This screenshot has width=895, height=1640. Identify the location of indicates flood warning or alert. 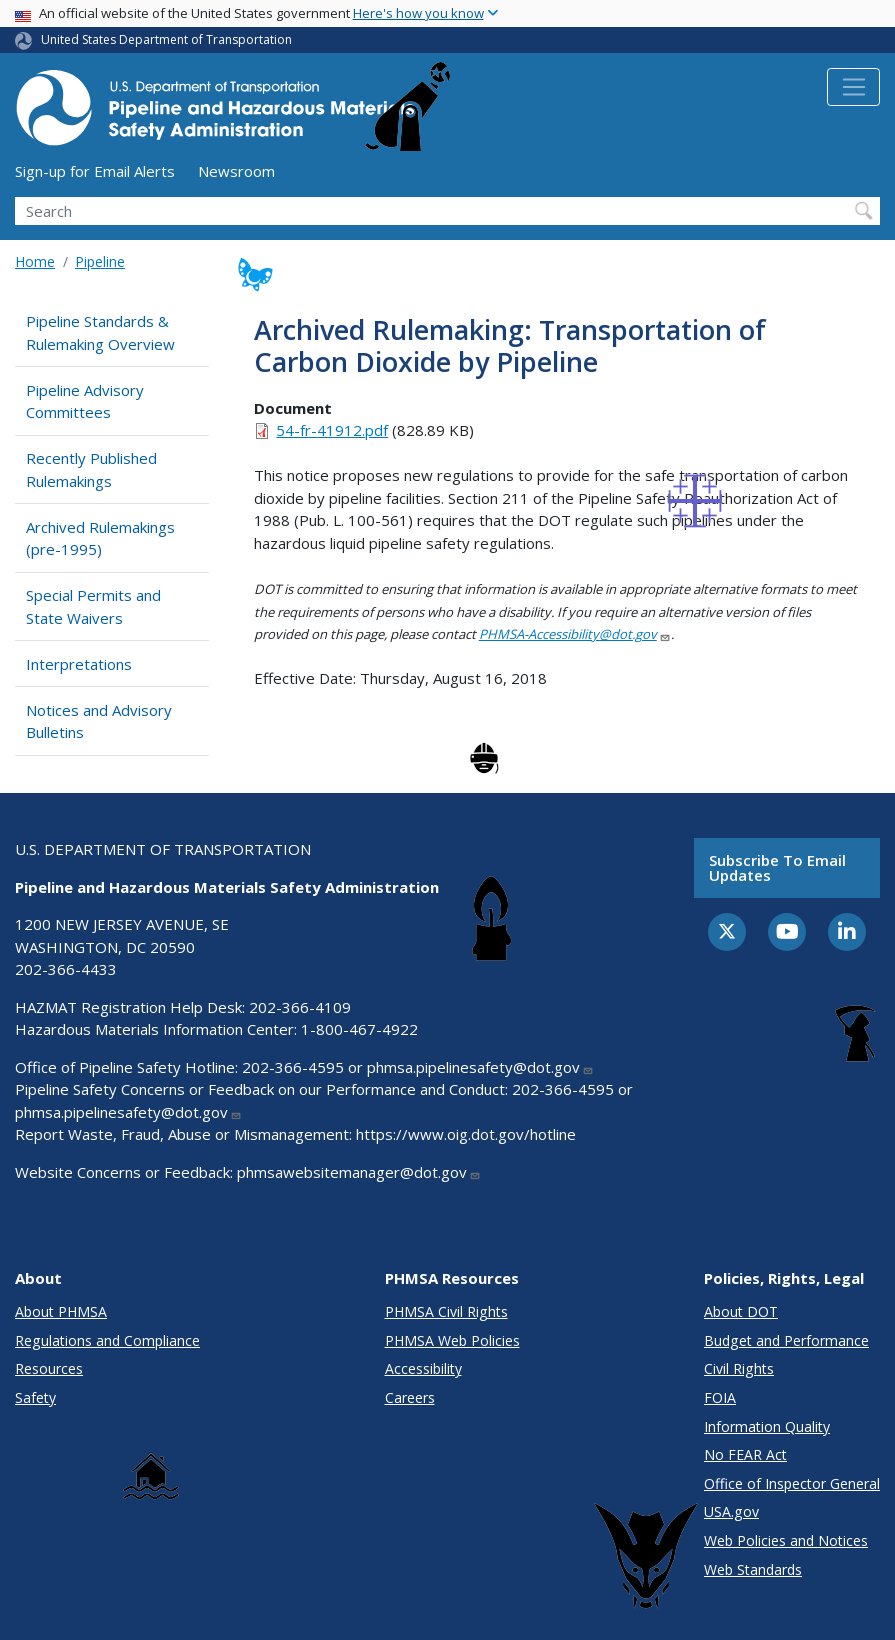
(151, 1475).